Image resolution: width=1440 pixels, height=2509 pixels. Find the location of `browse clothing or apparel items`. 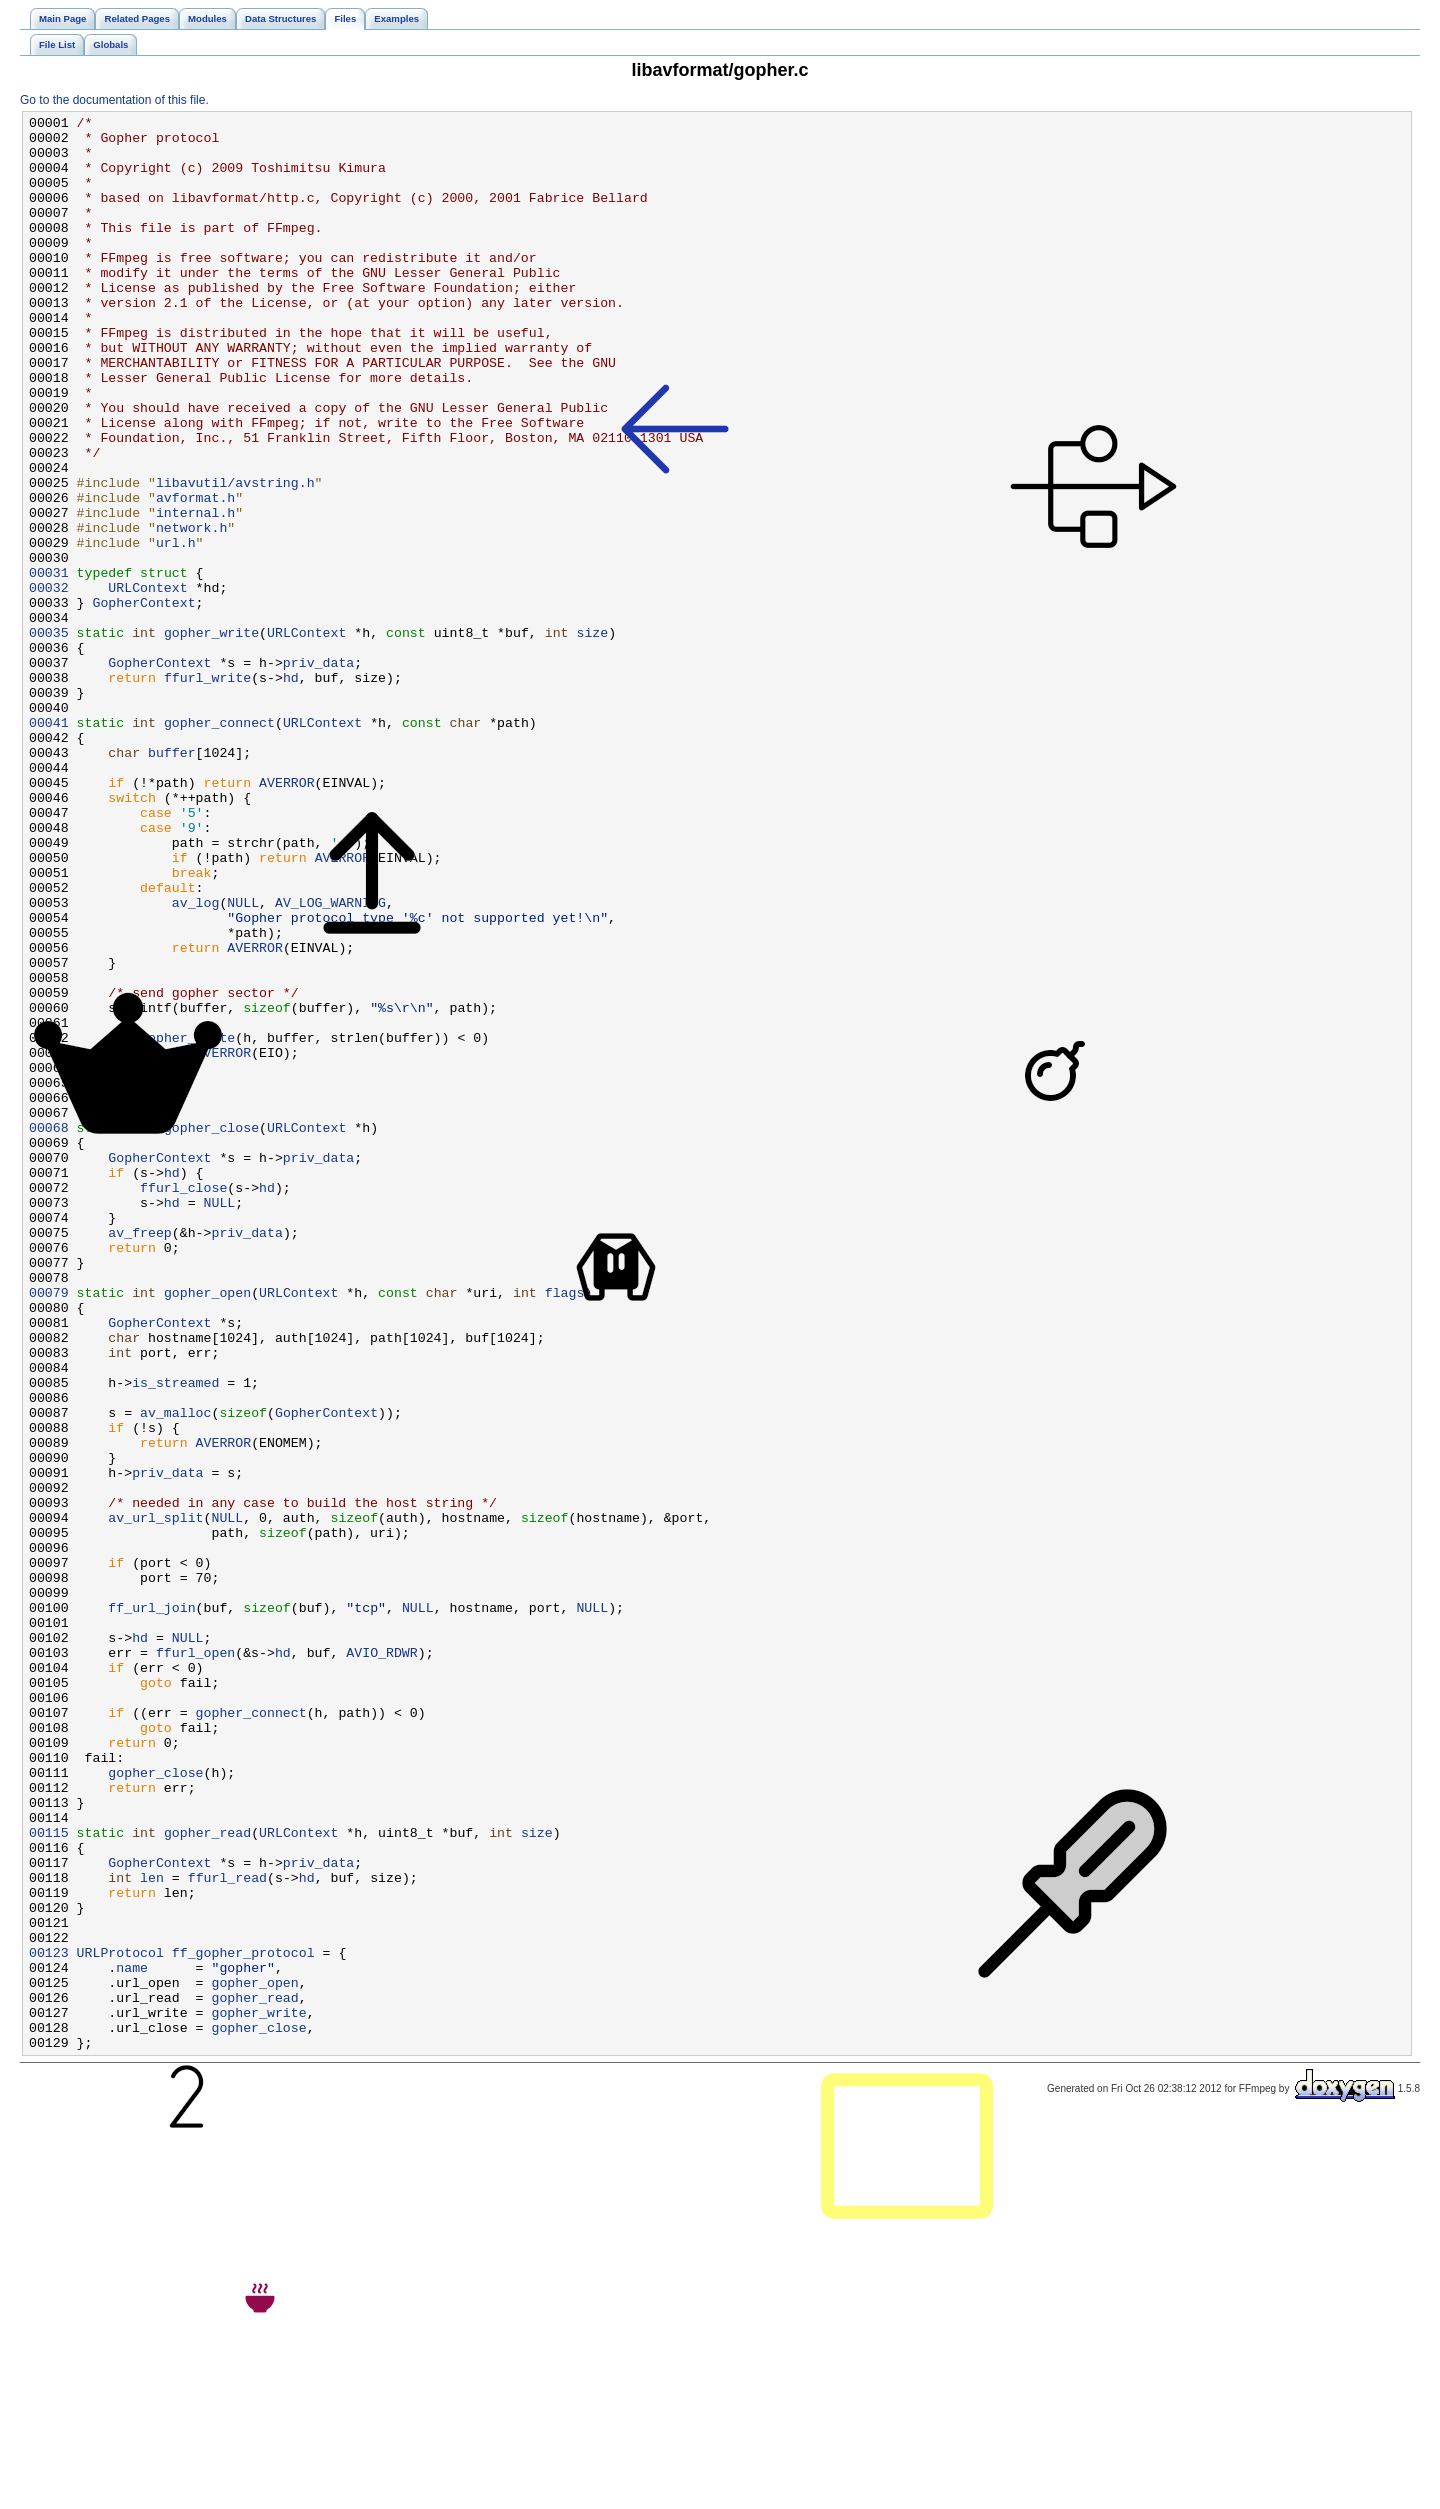

browse clothing or apparel items is located at coordinates (616, 1267).